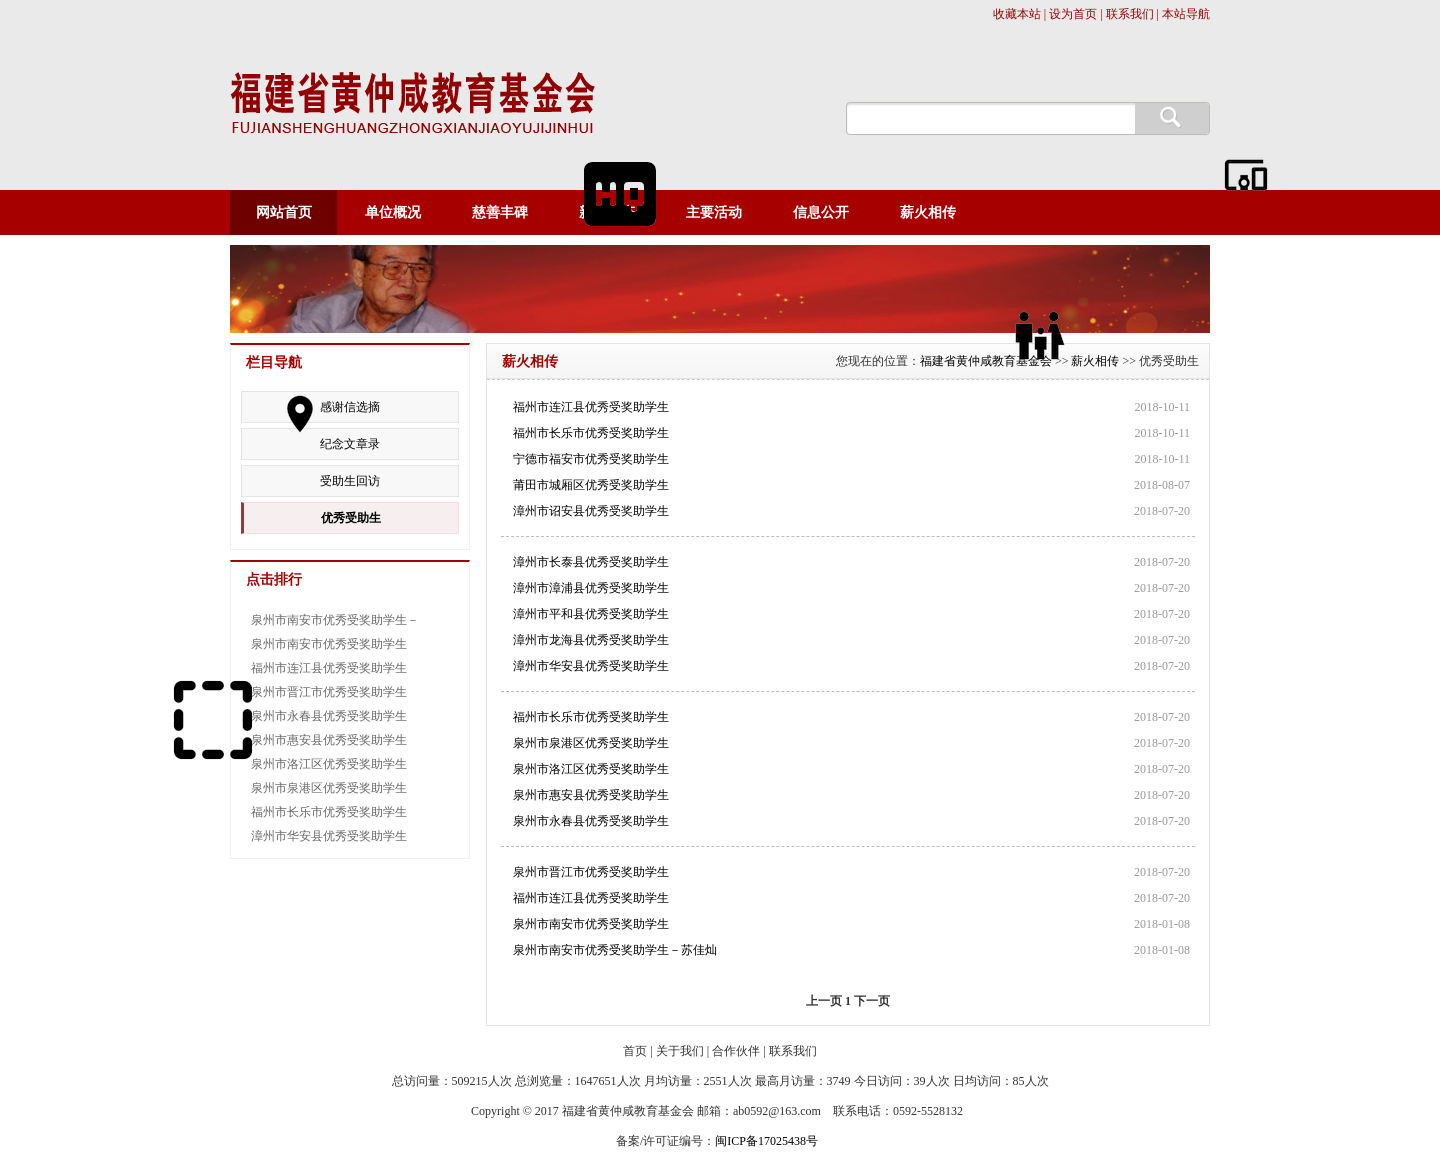 The height and width of the screenshot is (1156, 1440). Describe the element at coordinates (213, 720) in the screenshot. I see `select or crop an area` at that location.